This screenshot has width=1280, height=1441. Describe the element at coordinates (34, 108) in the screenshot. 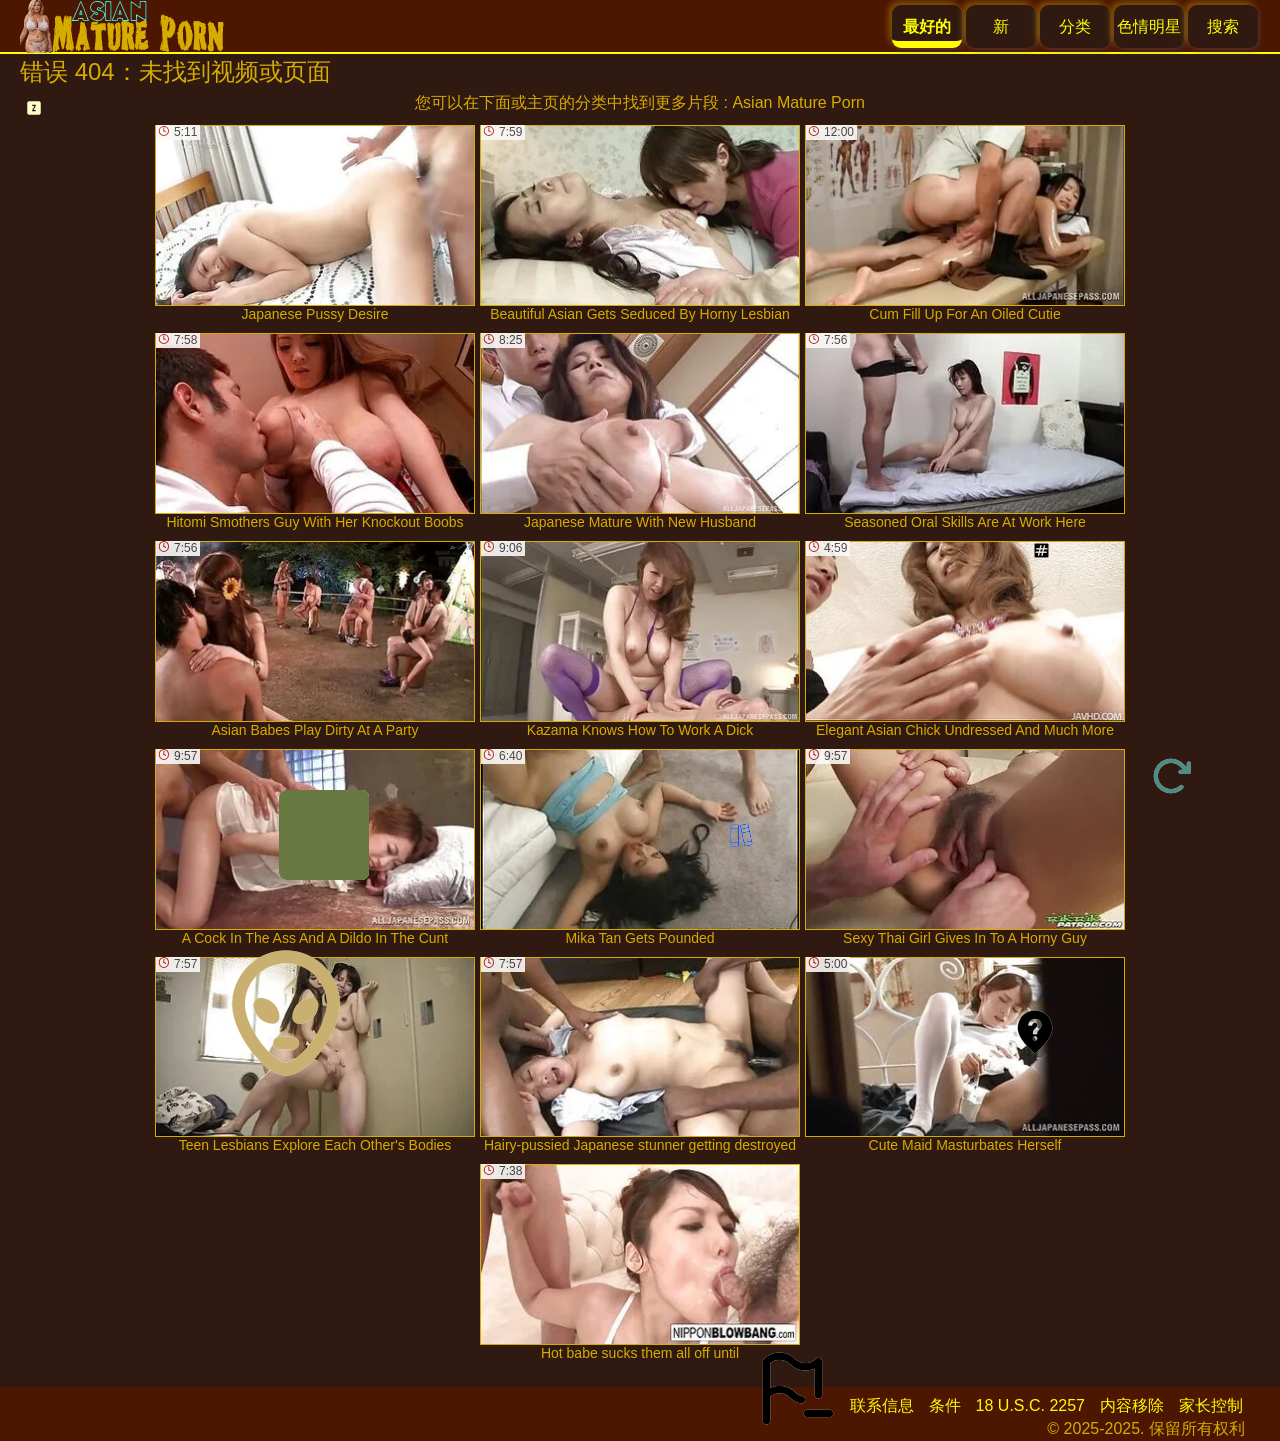

I see `represents the letter Z in a keyboard or text input` at that location.